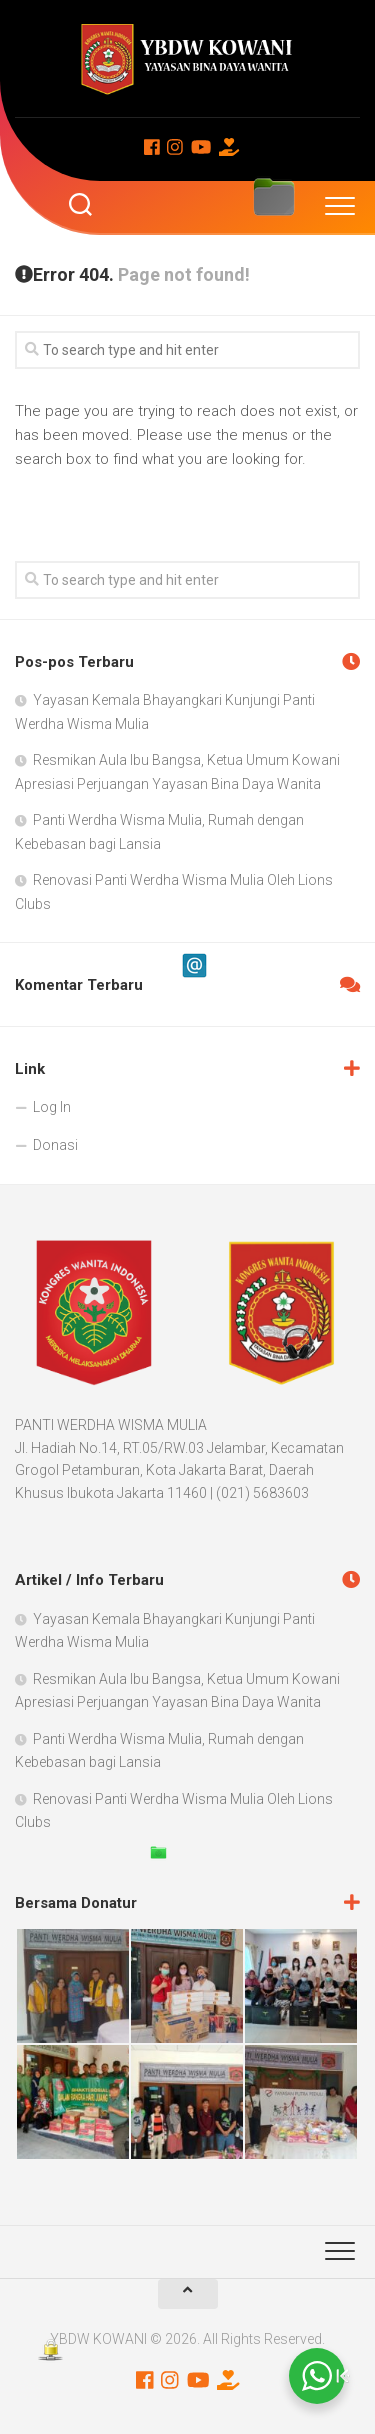 This screenshot has width=375, height=2434. Describe the element at coordinates (194, 965) in the screenshot. I see `manage email account credentials` at that location.